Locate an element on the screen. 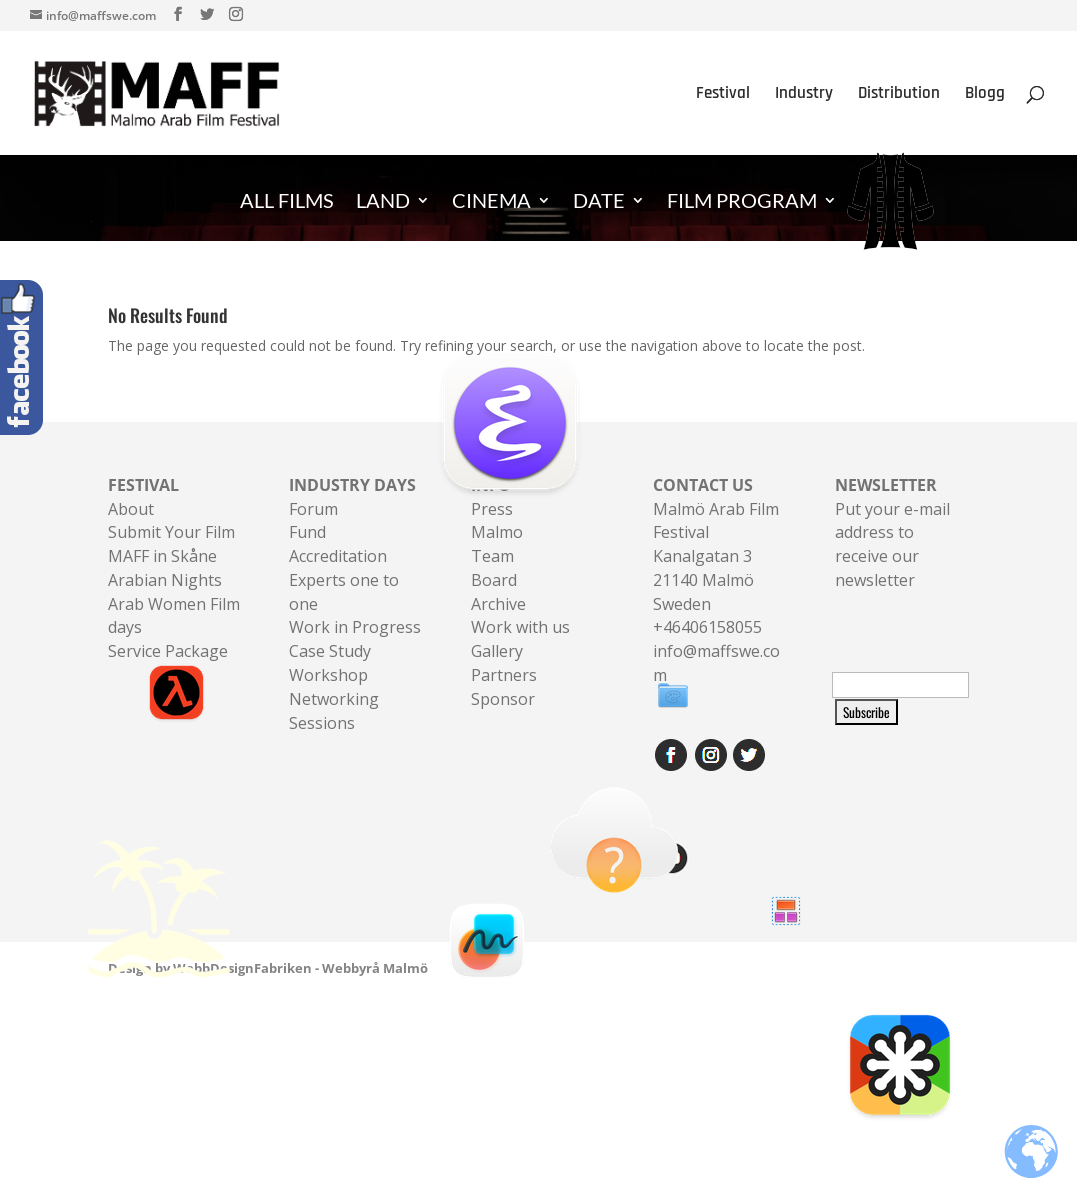  launch half-life deathmatch is located at coordinates (176, 692).